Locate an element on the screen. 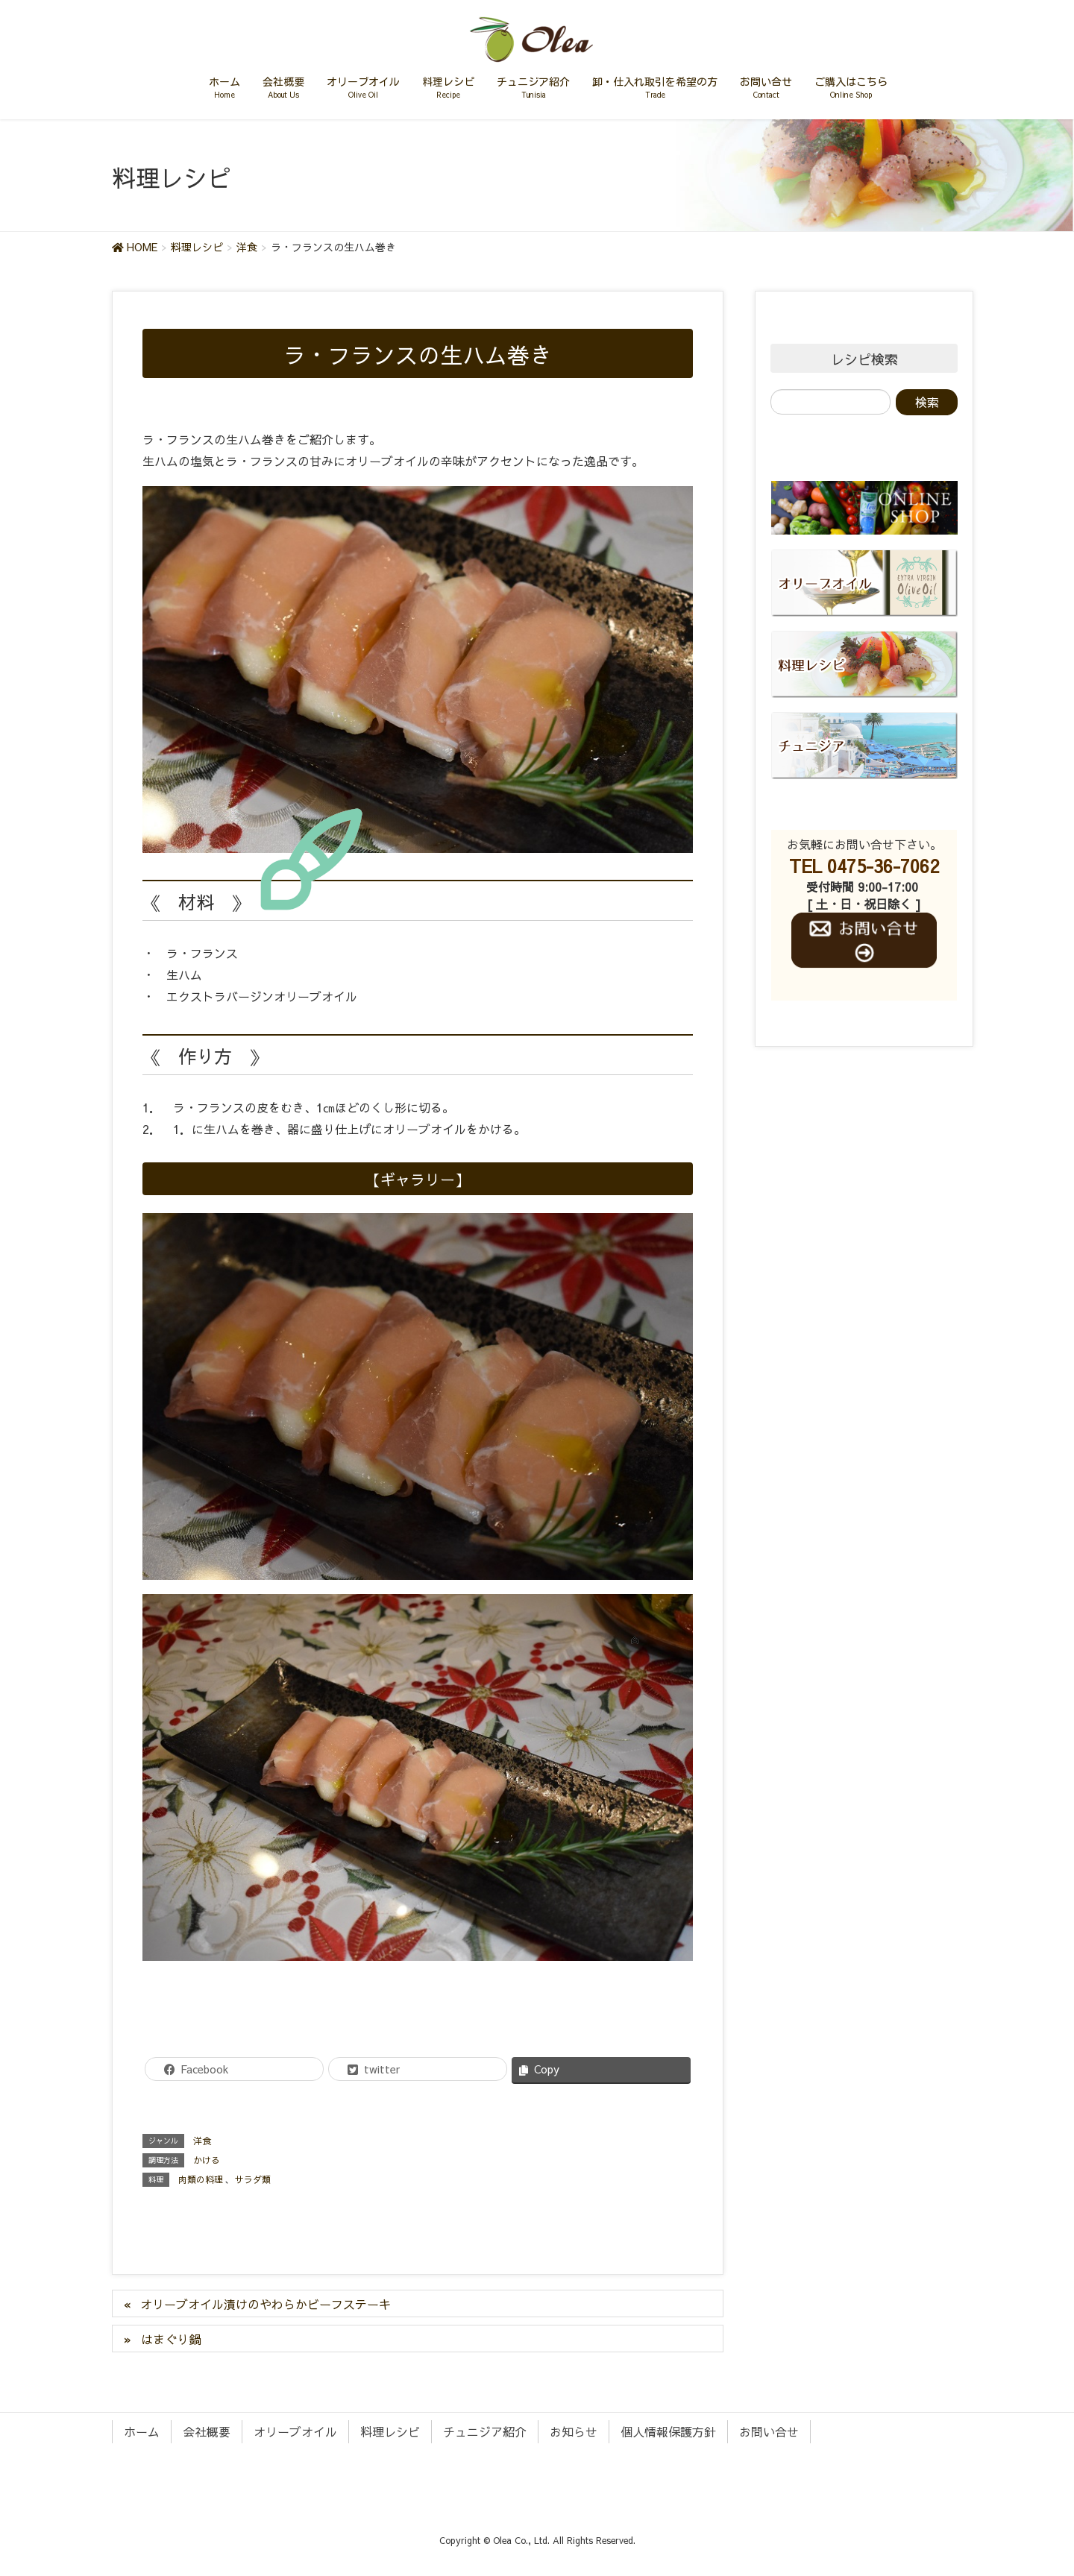 The width and height of the screenshot is (1074, 2576). move item up in a list is located at coordinates (635, 1640).